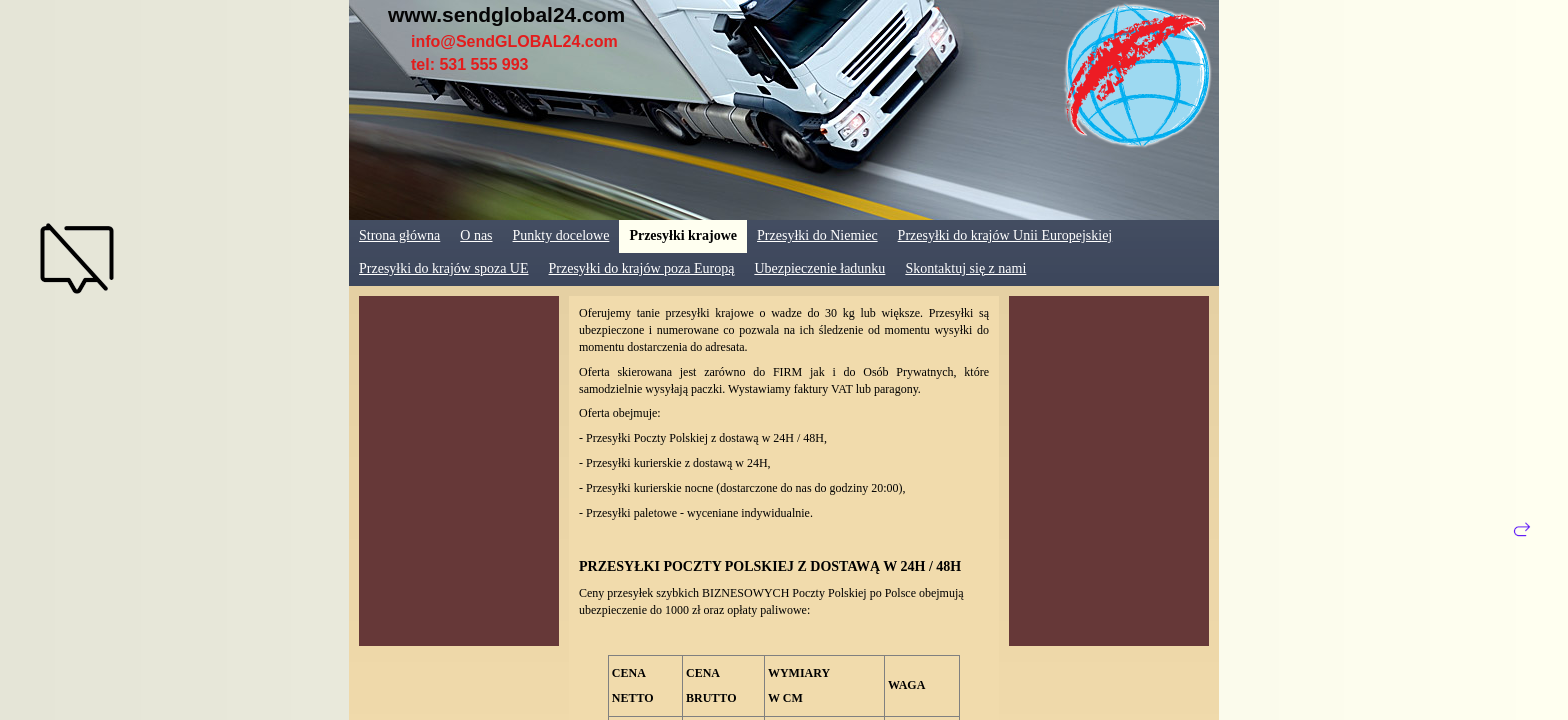  I want to click on mute or disable chat notifications, so click(77, 257).